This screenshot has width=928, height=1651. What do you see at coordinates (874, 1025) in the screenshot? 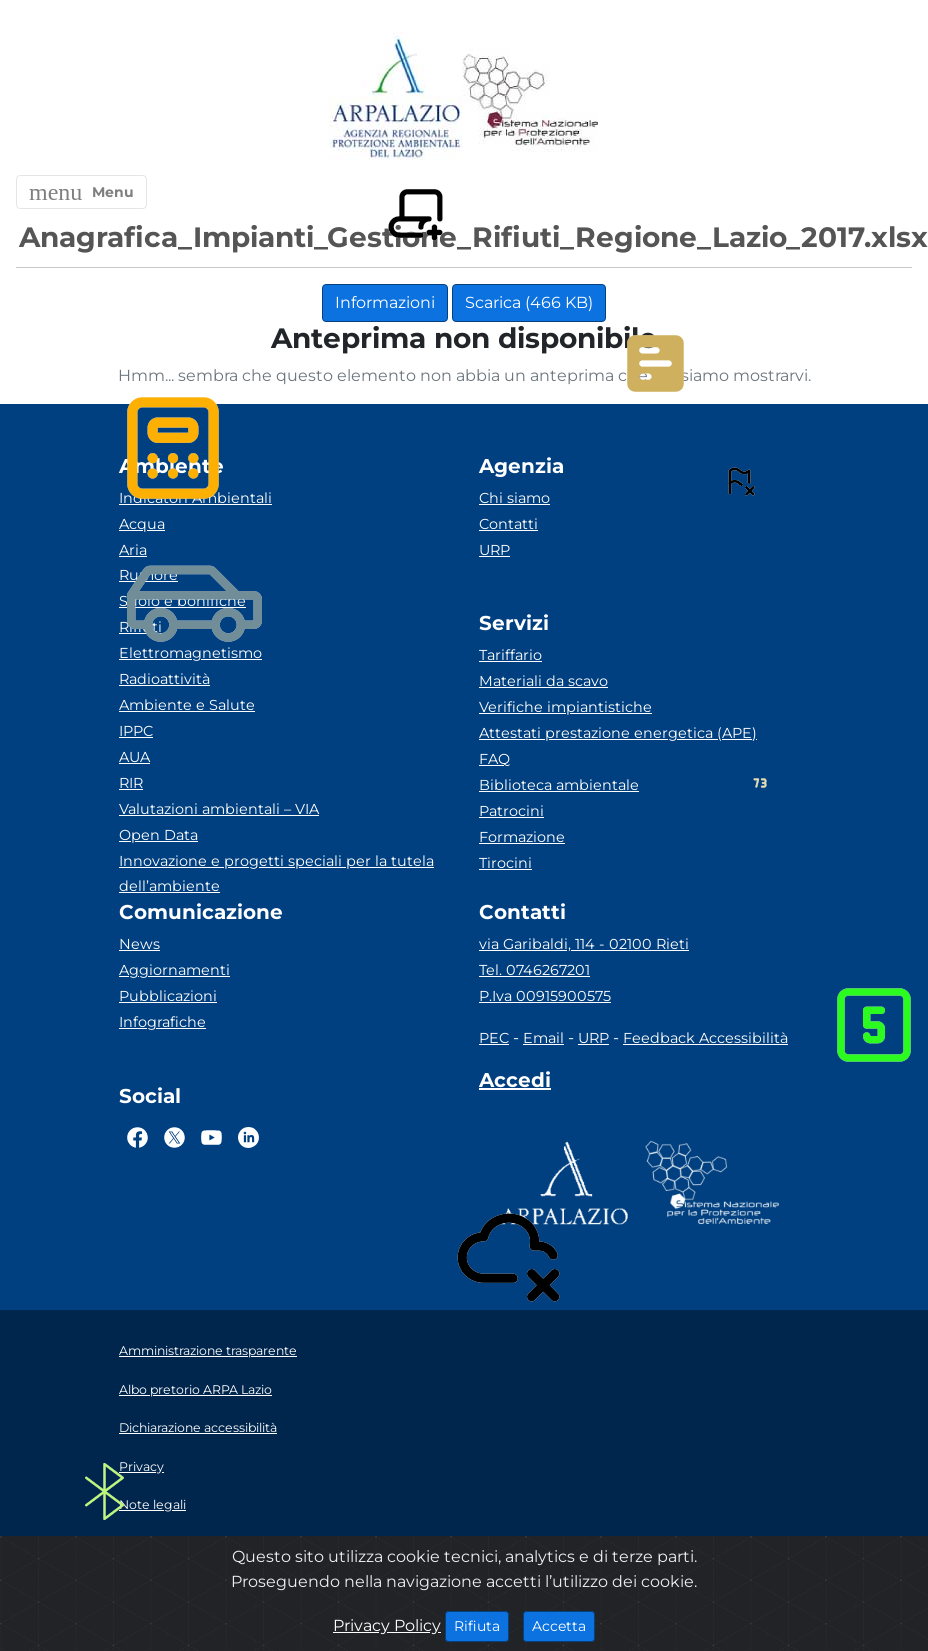
I see `select or navigate to item number 5` at bounding box center [874, 1025].